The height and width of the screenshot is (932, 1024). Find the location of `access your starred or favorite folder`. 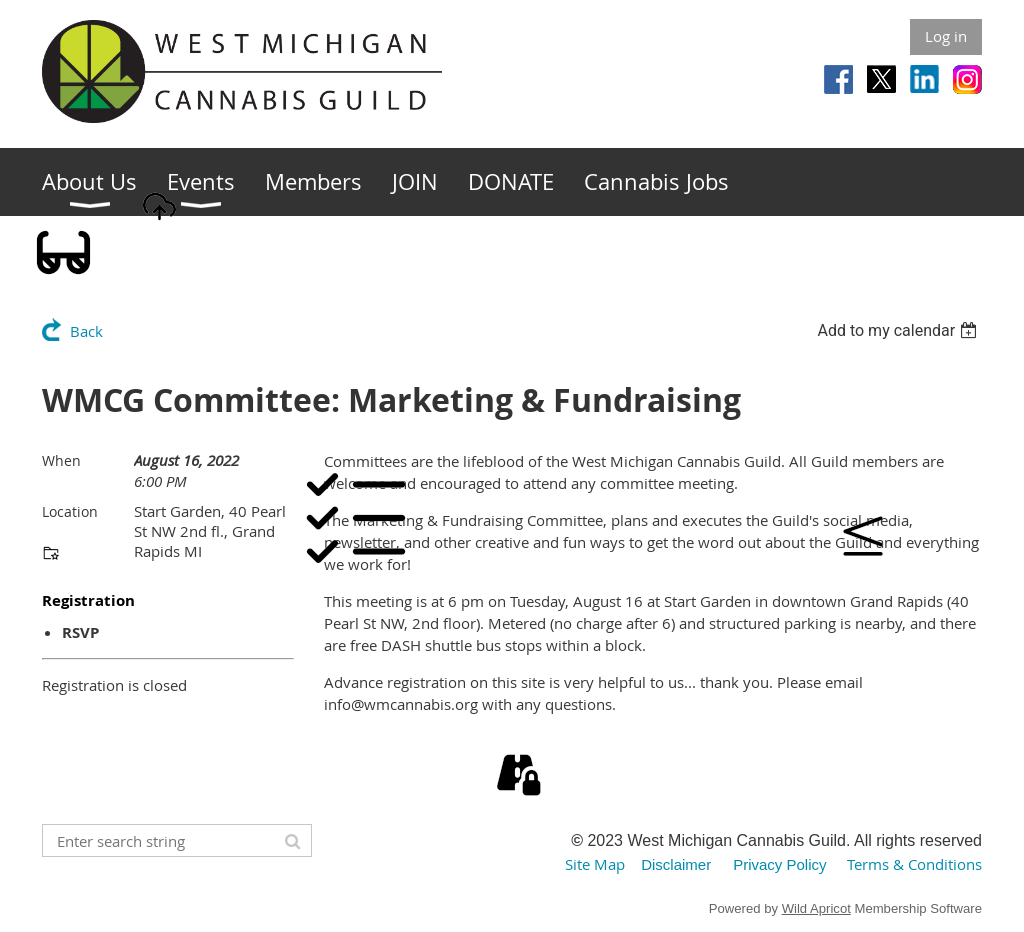

access your starred or favorite folder is located at coordinates (51, 553).